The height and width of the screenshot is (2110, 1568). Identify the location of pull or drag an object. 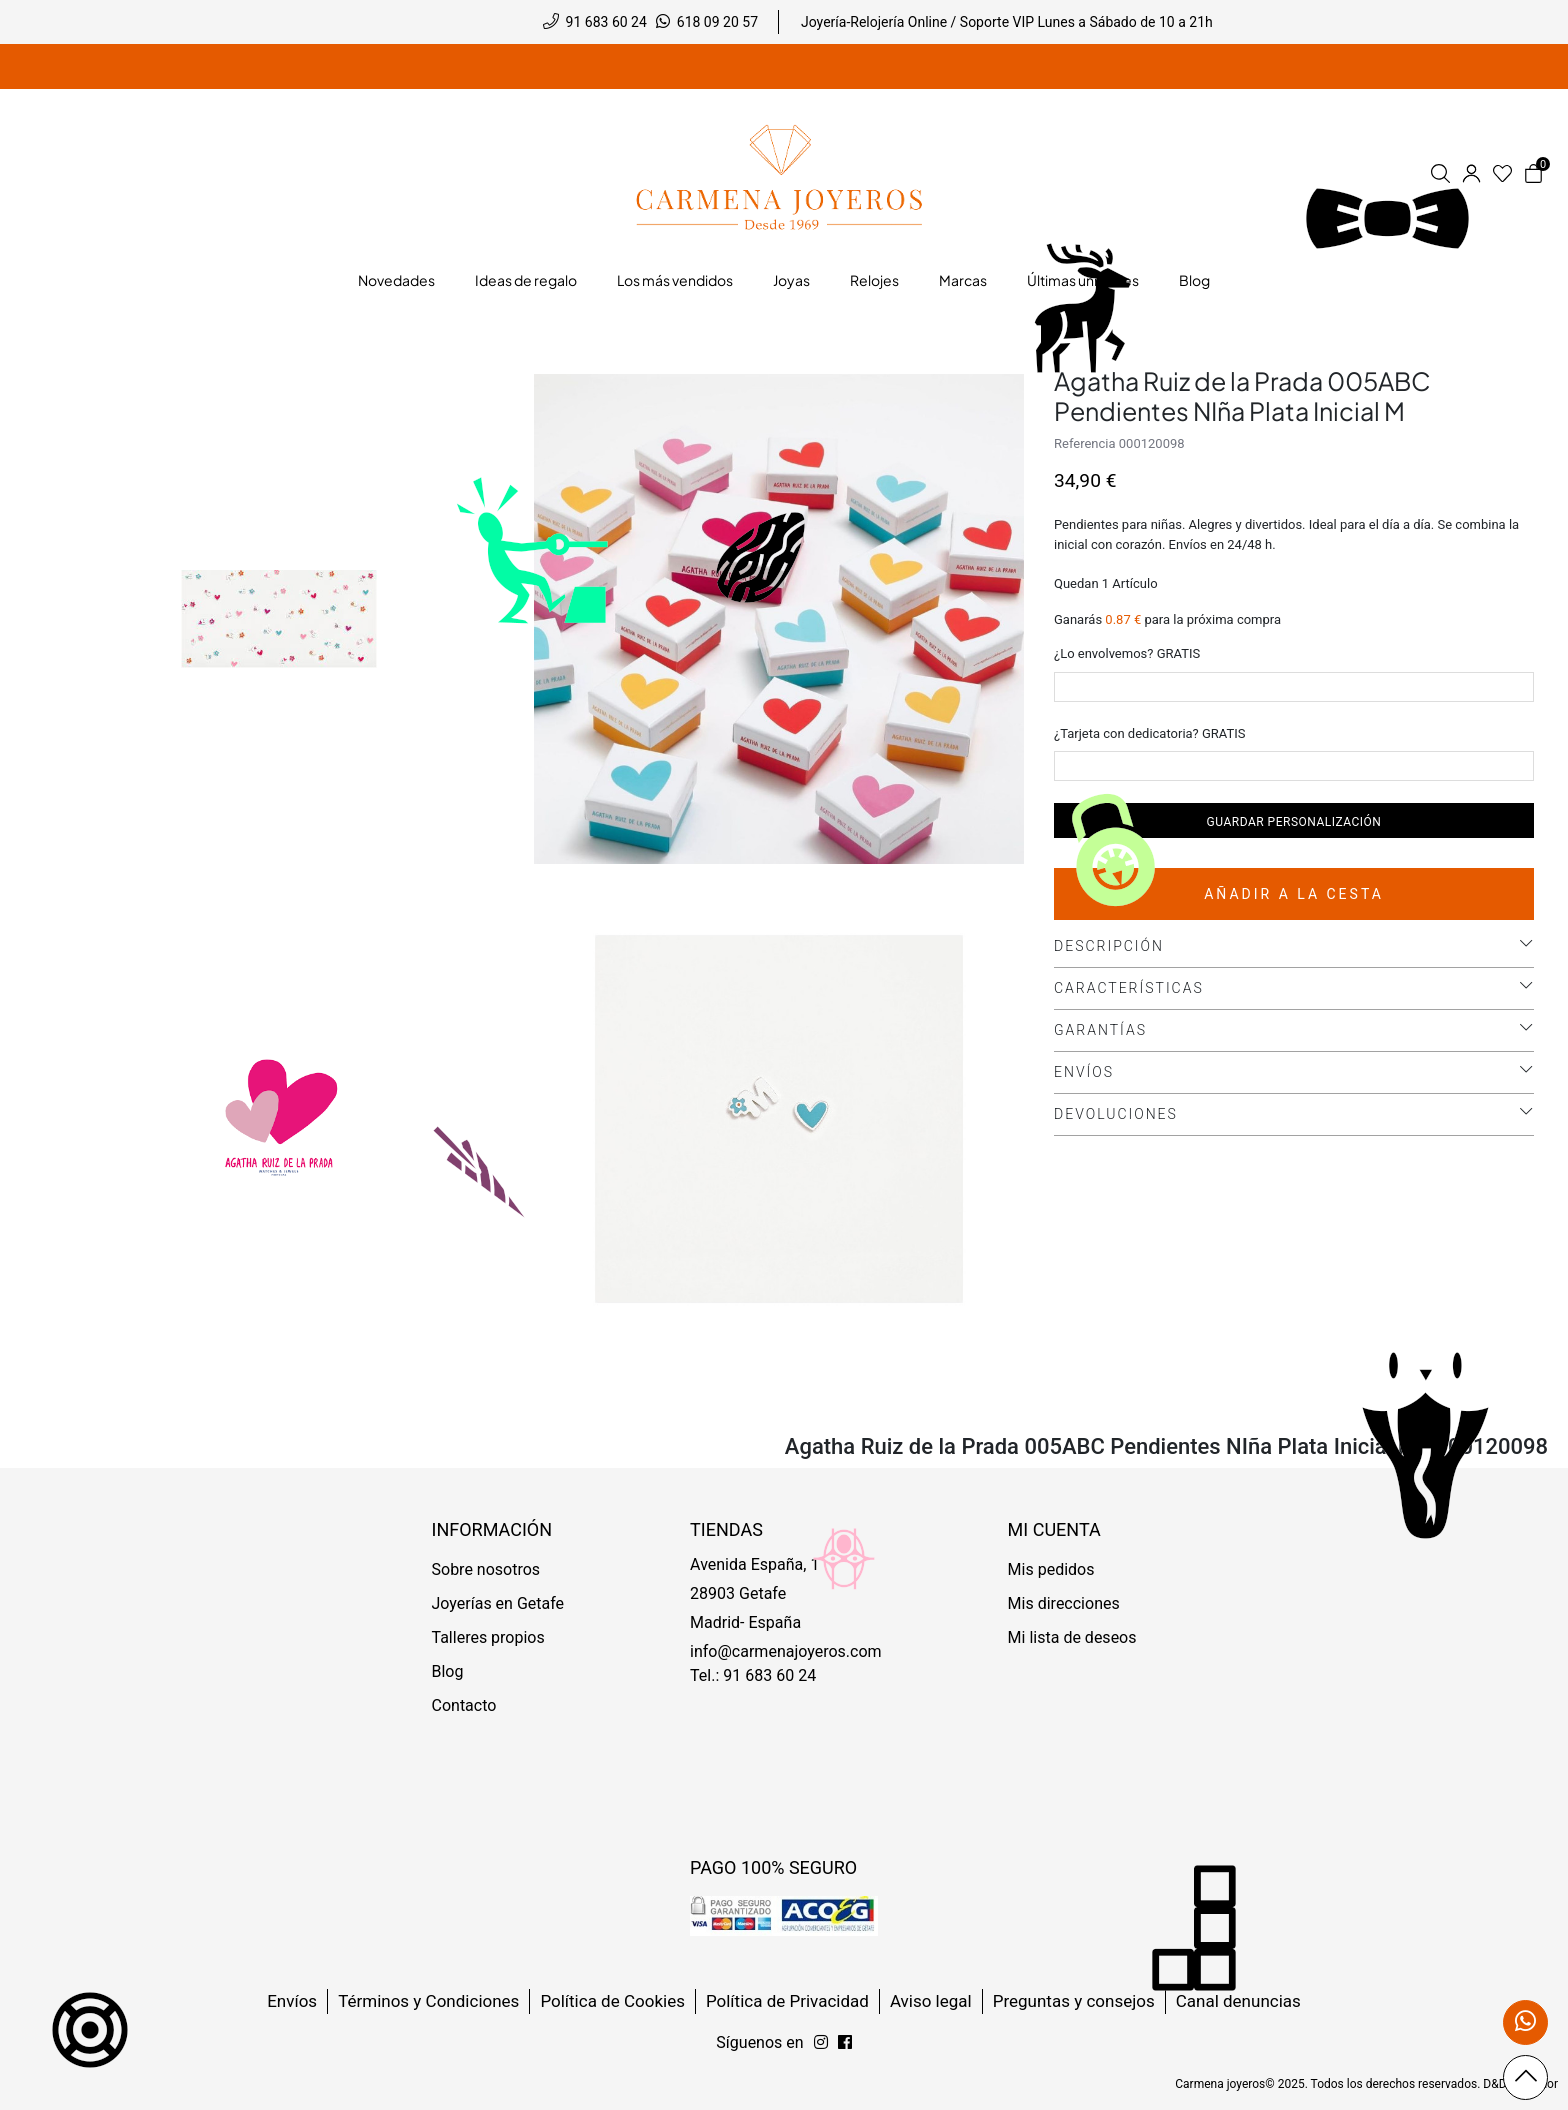
(533, 545).